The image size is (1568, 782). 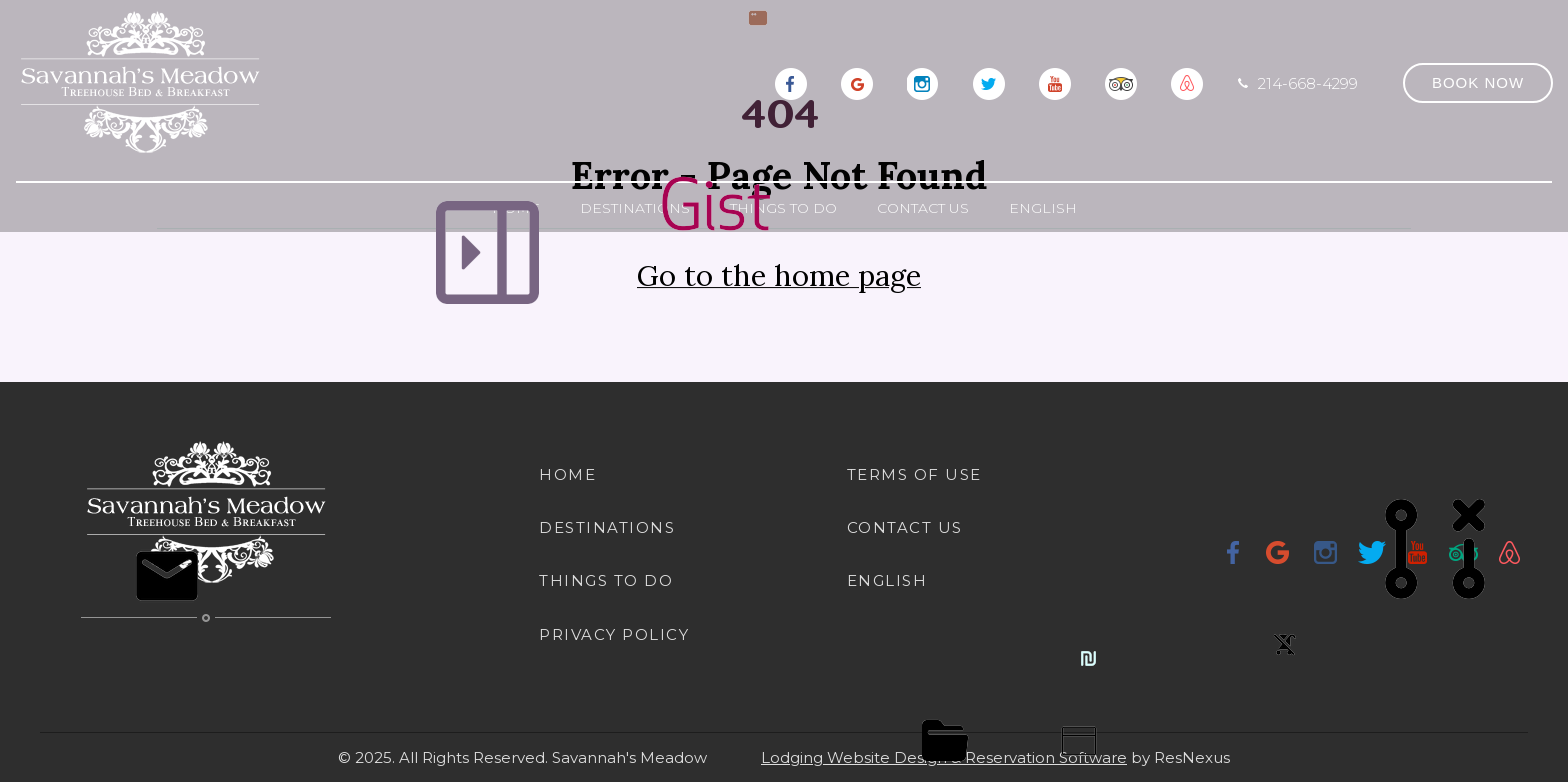 What do you see at coordinates (758, 18) in the screenshot?
I see `open application window` at bounding box center [758, 18].